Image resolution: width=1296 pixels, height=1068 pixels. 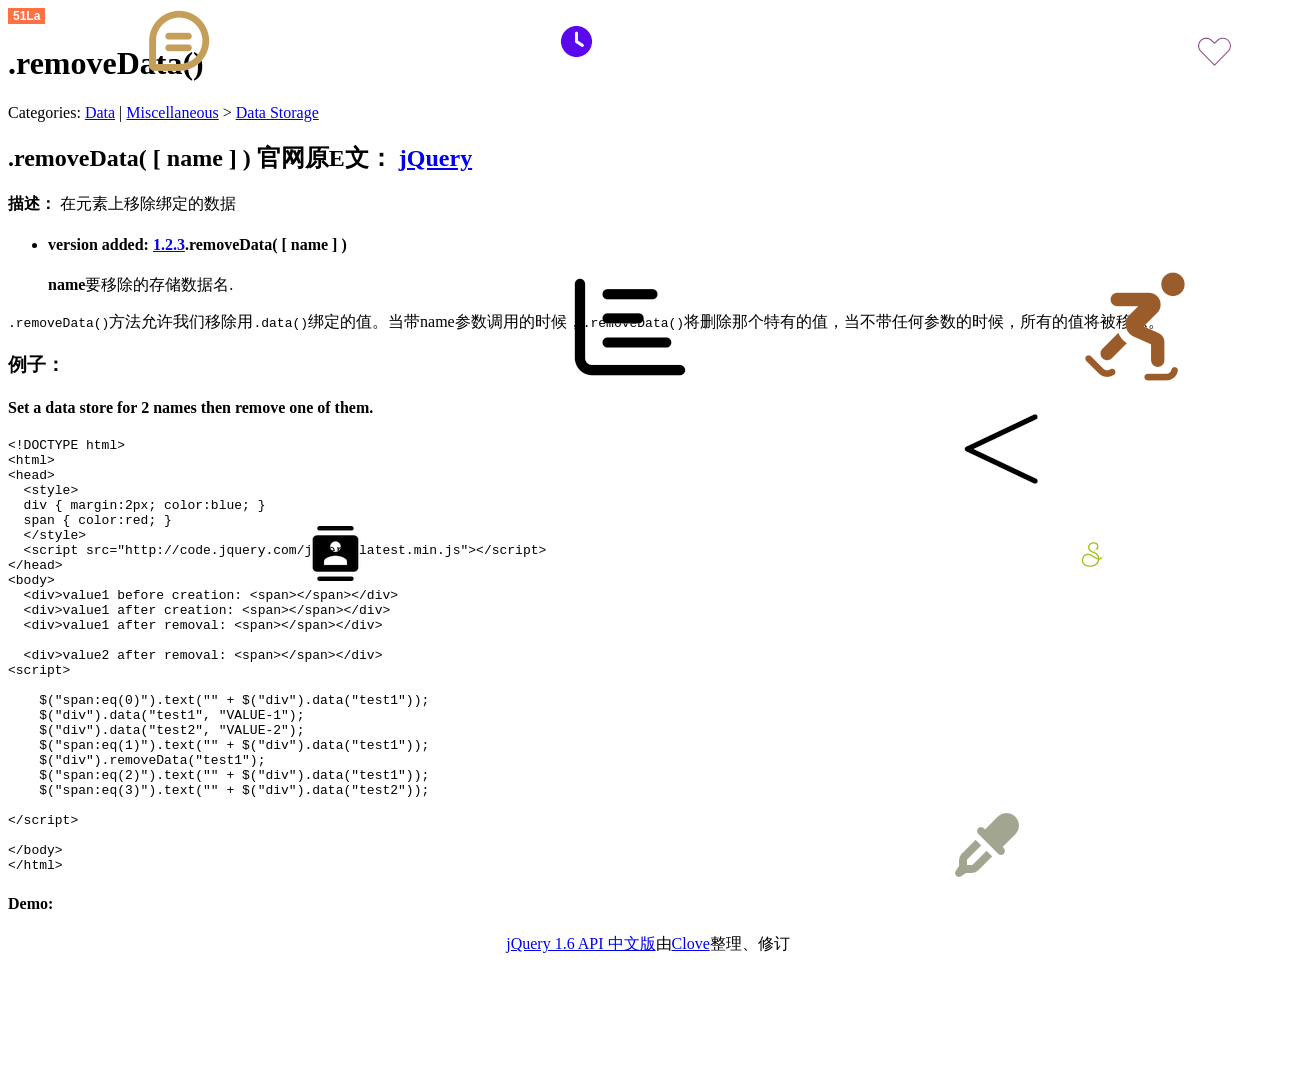 I want to click on open chat or messaging, so click(x=178, y=42).